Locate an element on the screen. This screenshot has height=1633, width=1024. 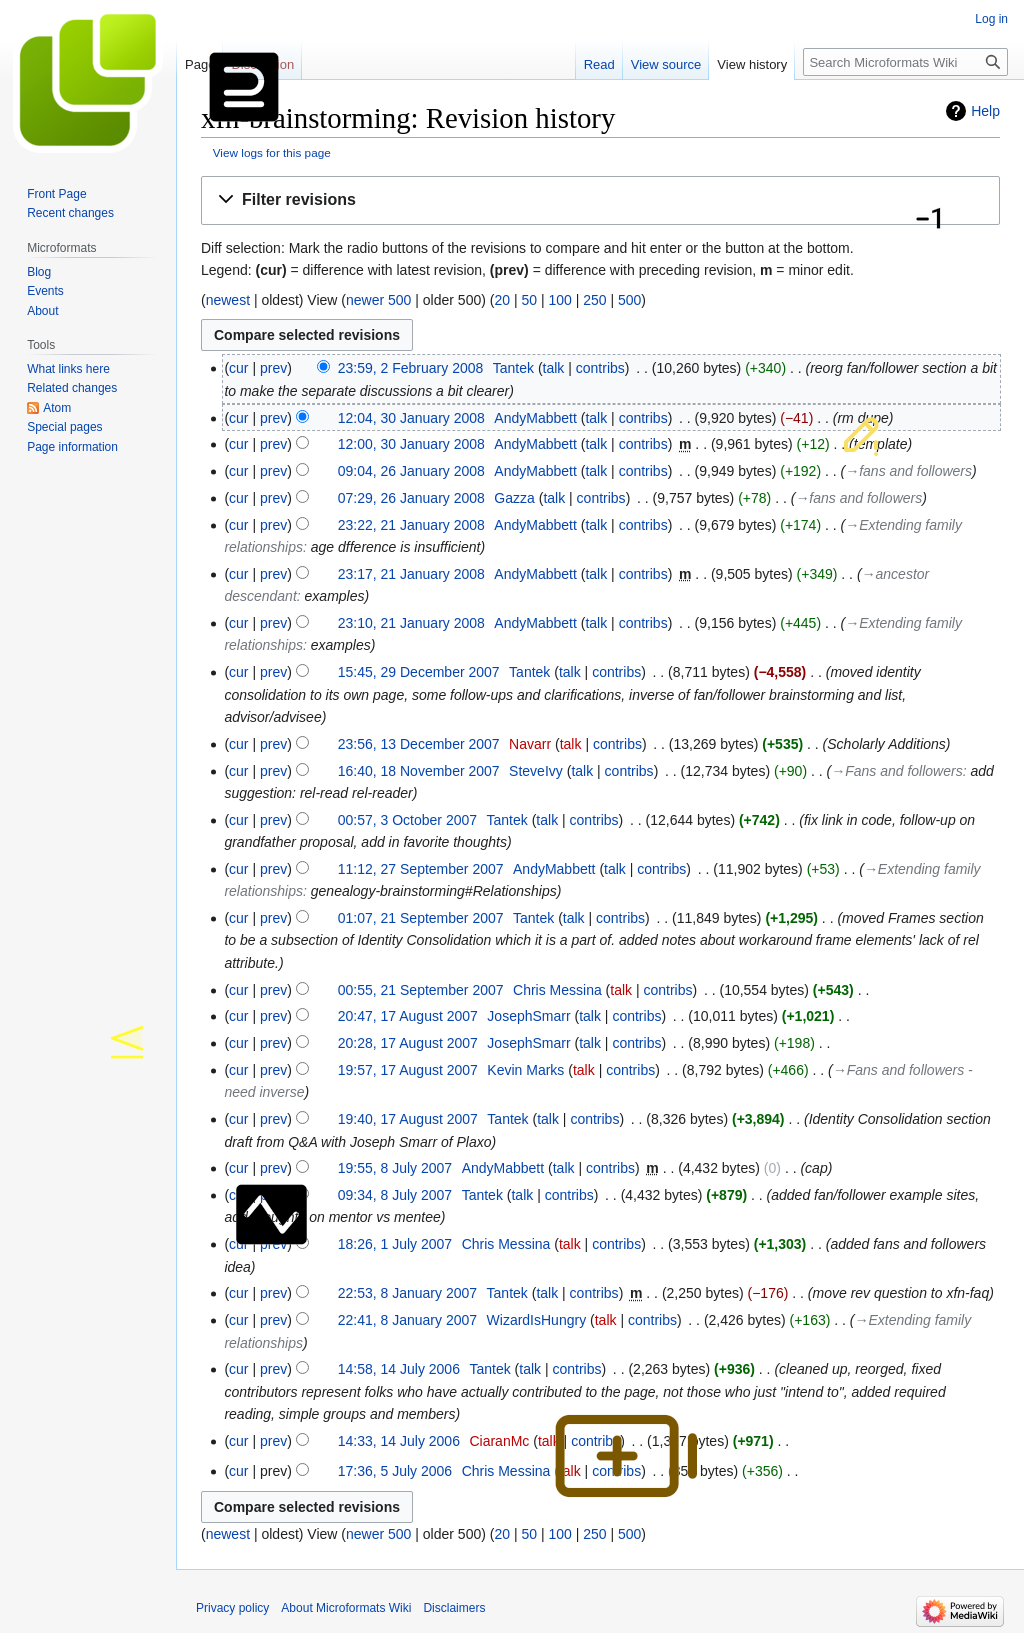
add or extend battery life is located at coordinates (624, 1456).